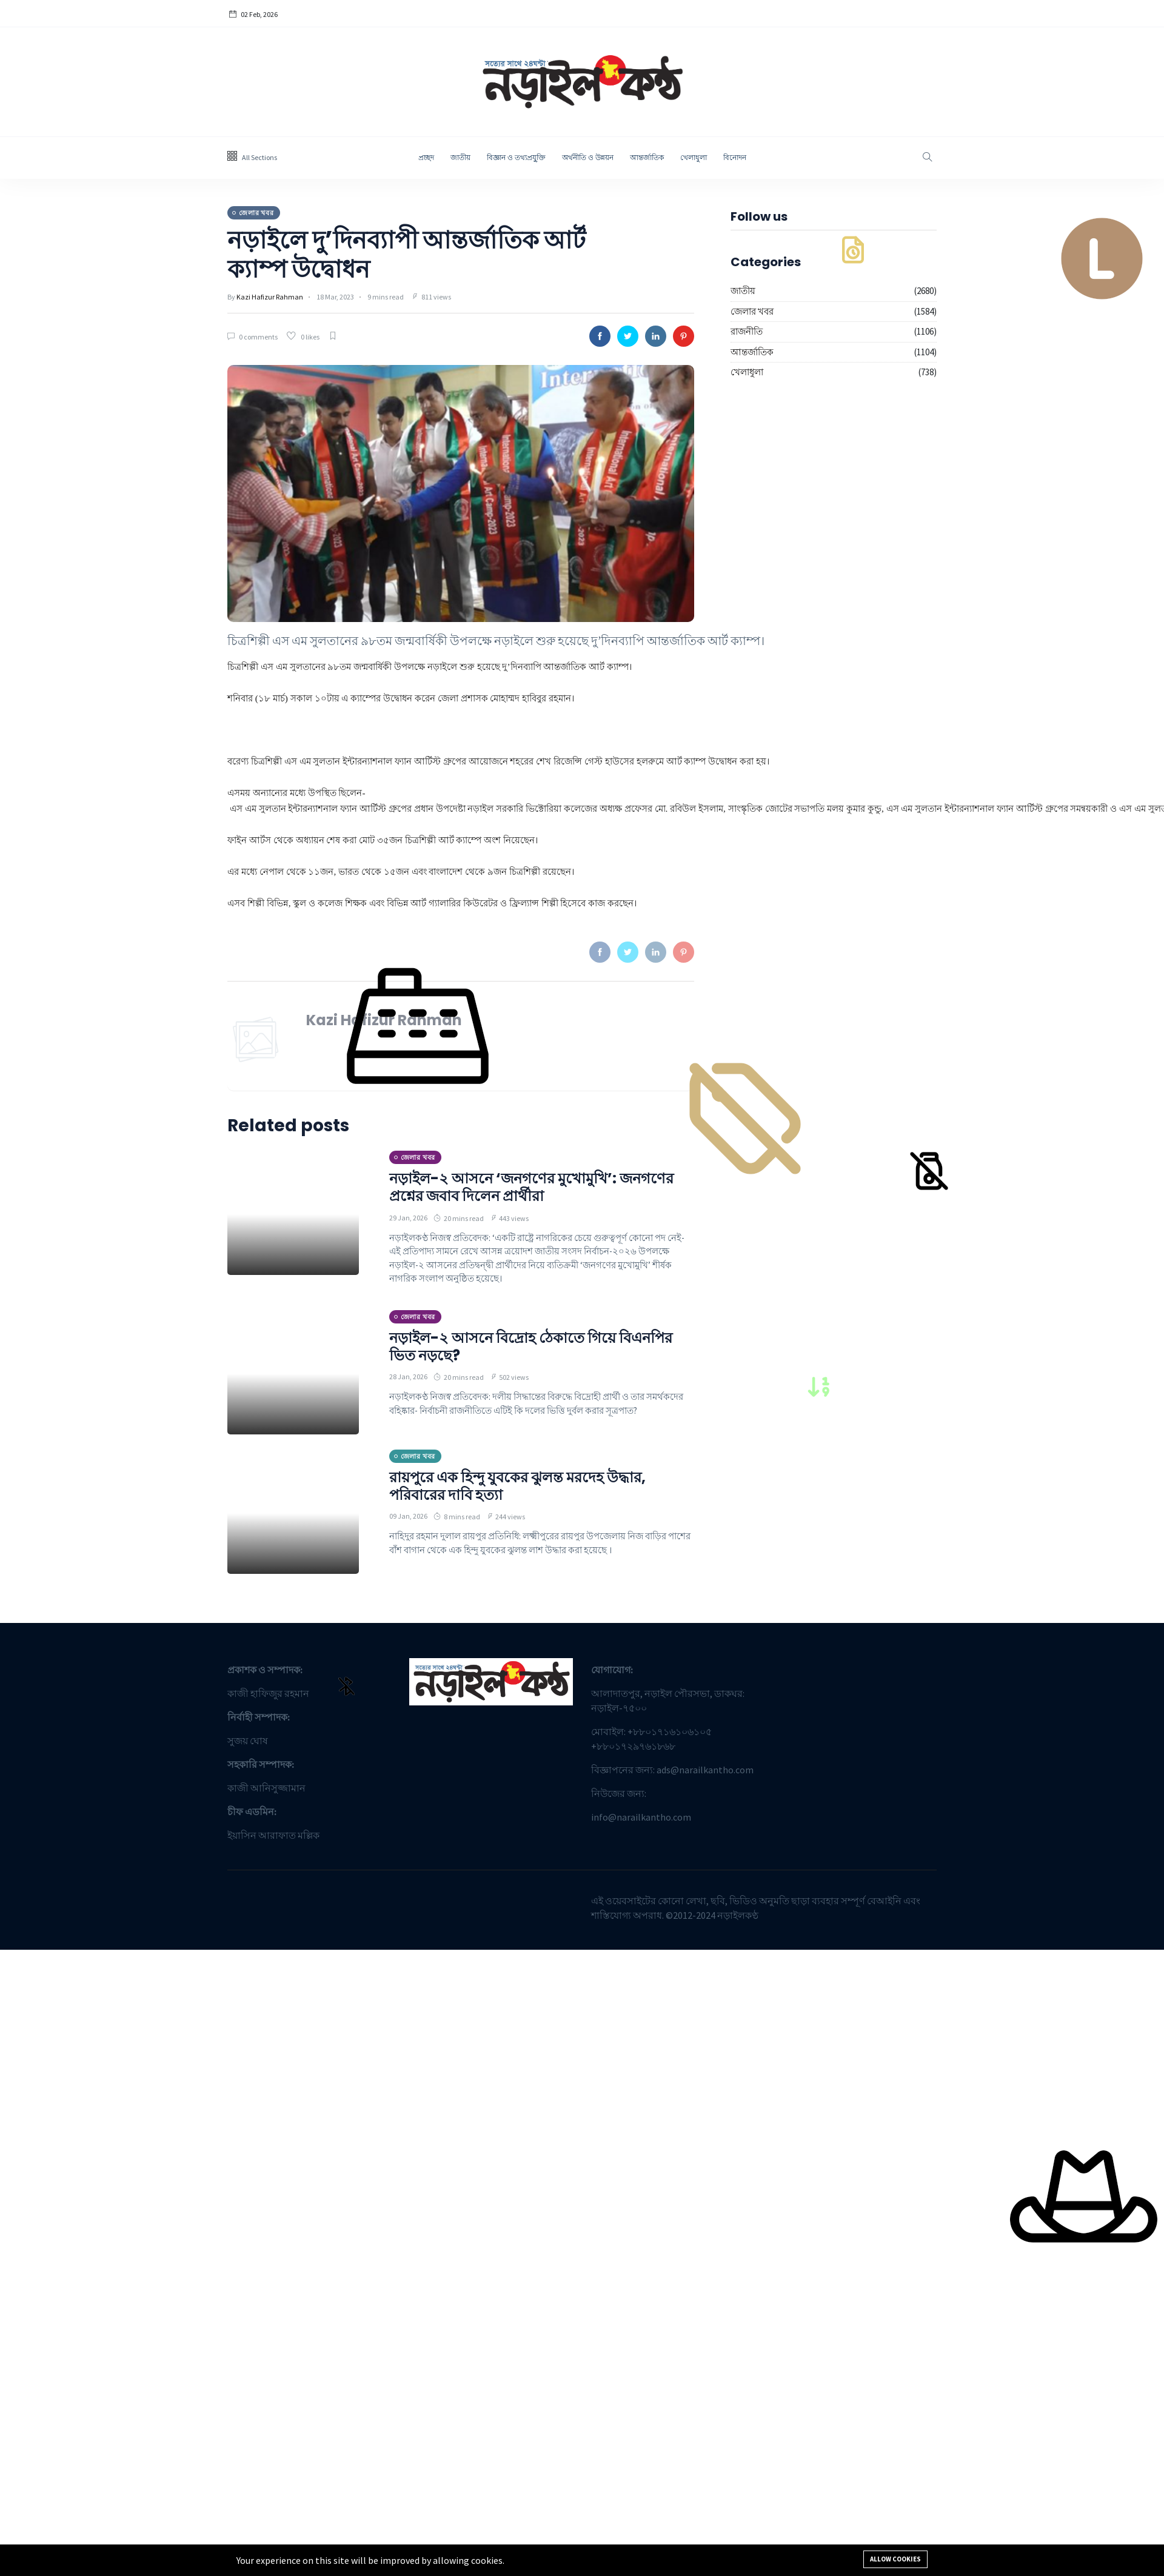  What do you see at coordinates (1102, 258) in the screenshot?
I see `indicates an item or category labeled "L"` at bounding box center [1102, 258].